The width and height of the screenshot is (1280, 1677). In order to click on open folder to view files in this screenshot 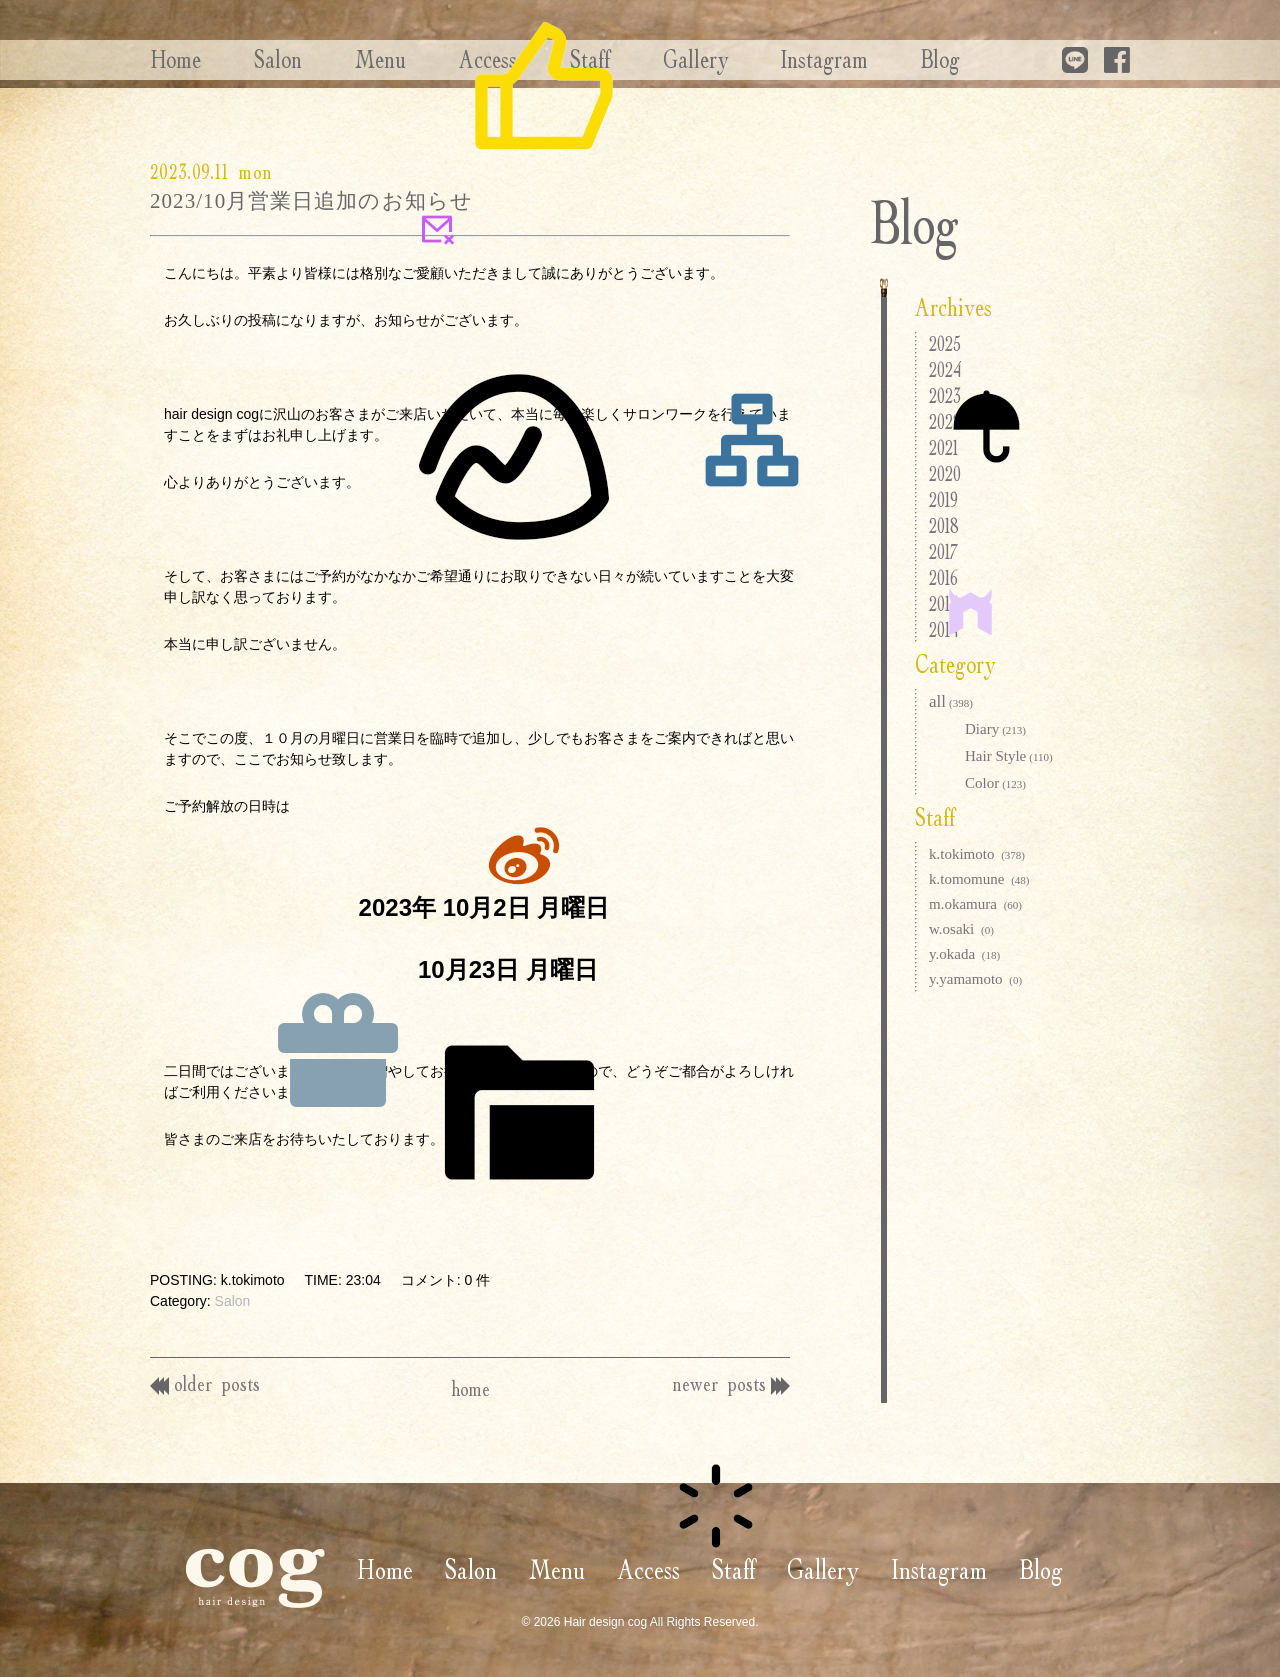, I will do `click(519, 1112)`.